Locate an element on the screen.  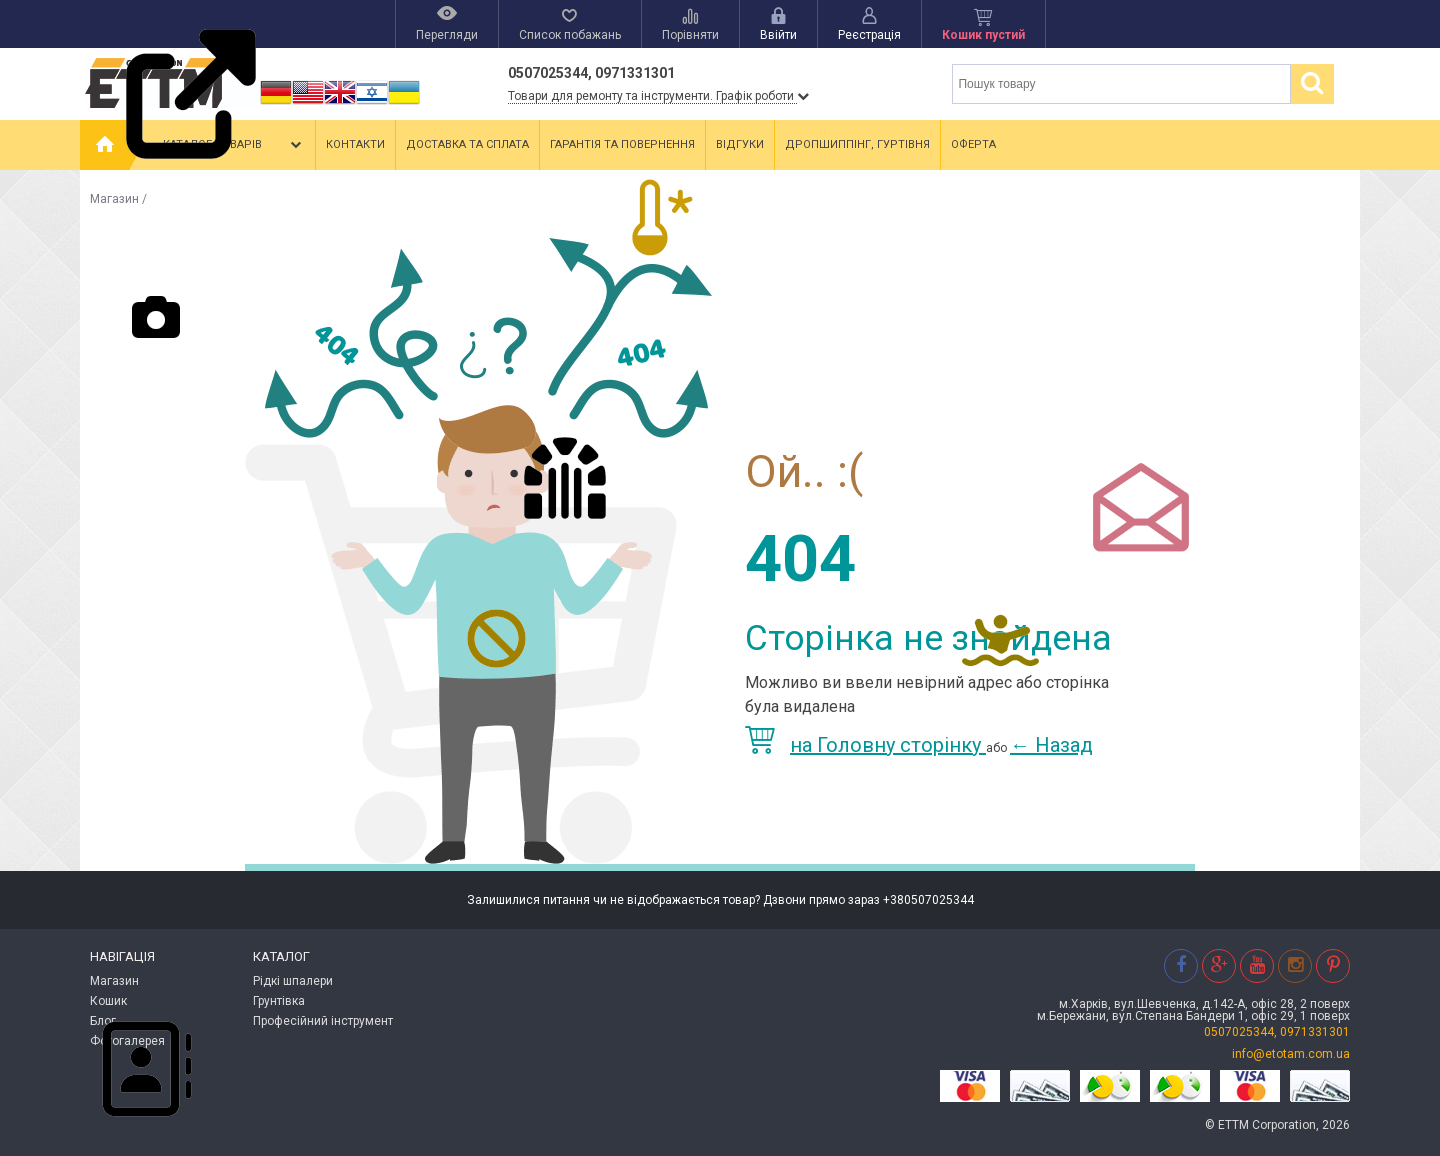
cancel or abort current action is located at coordinates (496, 638).